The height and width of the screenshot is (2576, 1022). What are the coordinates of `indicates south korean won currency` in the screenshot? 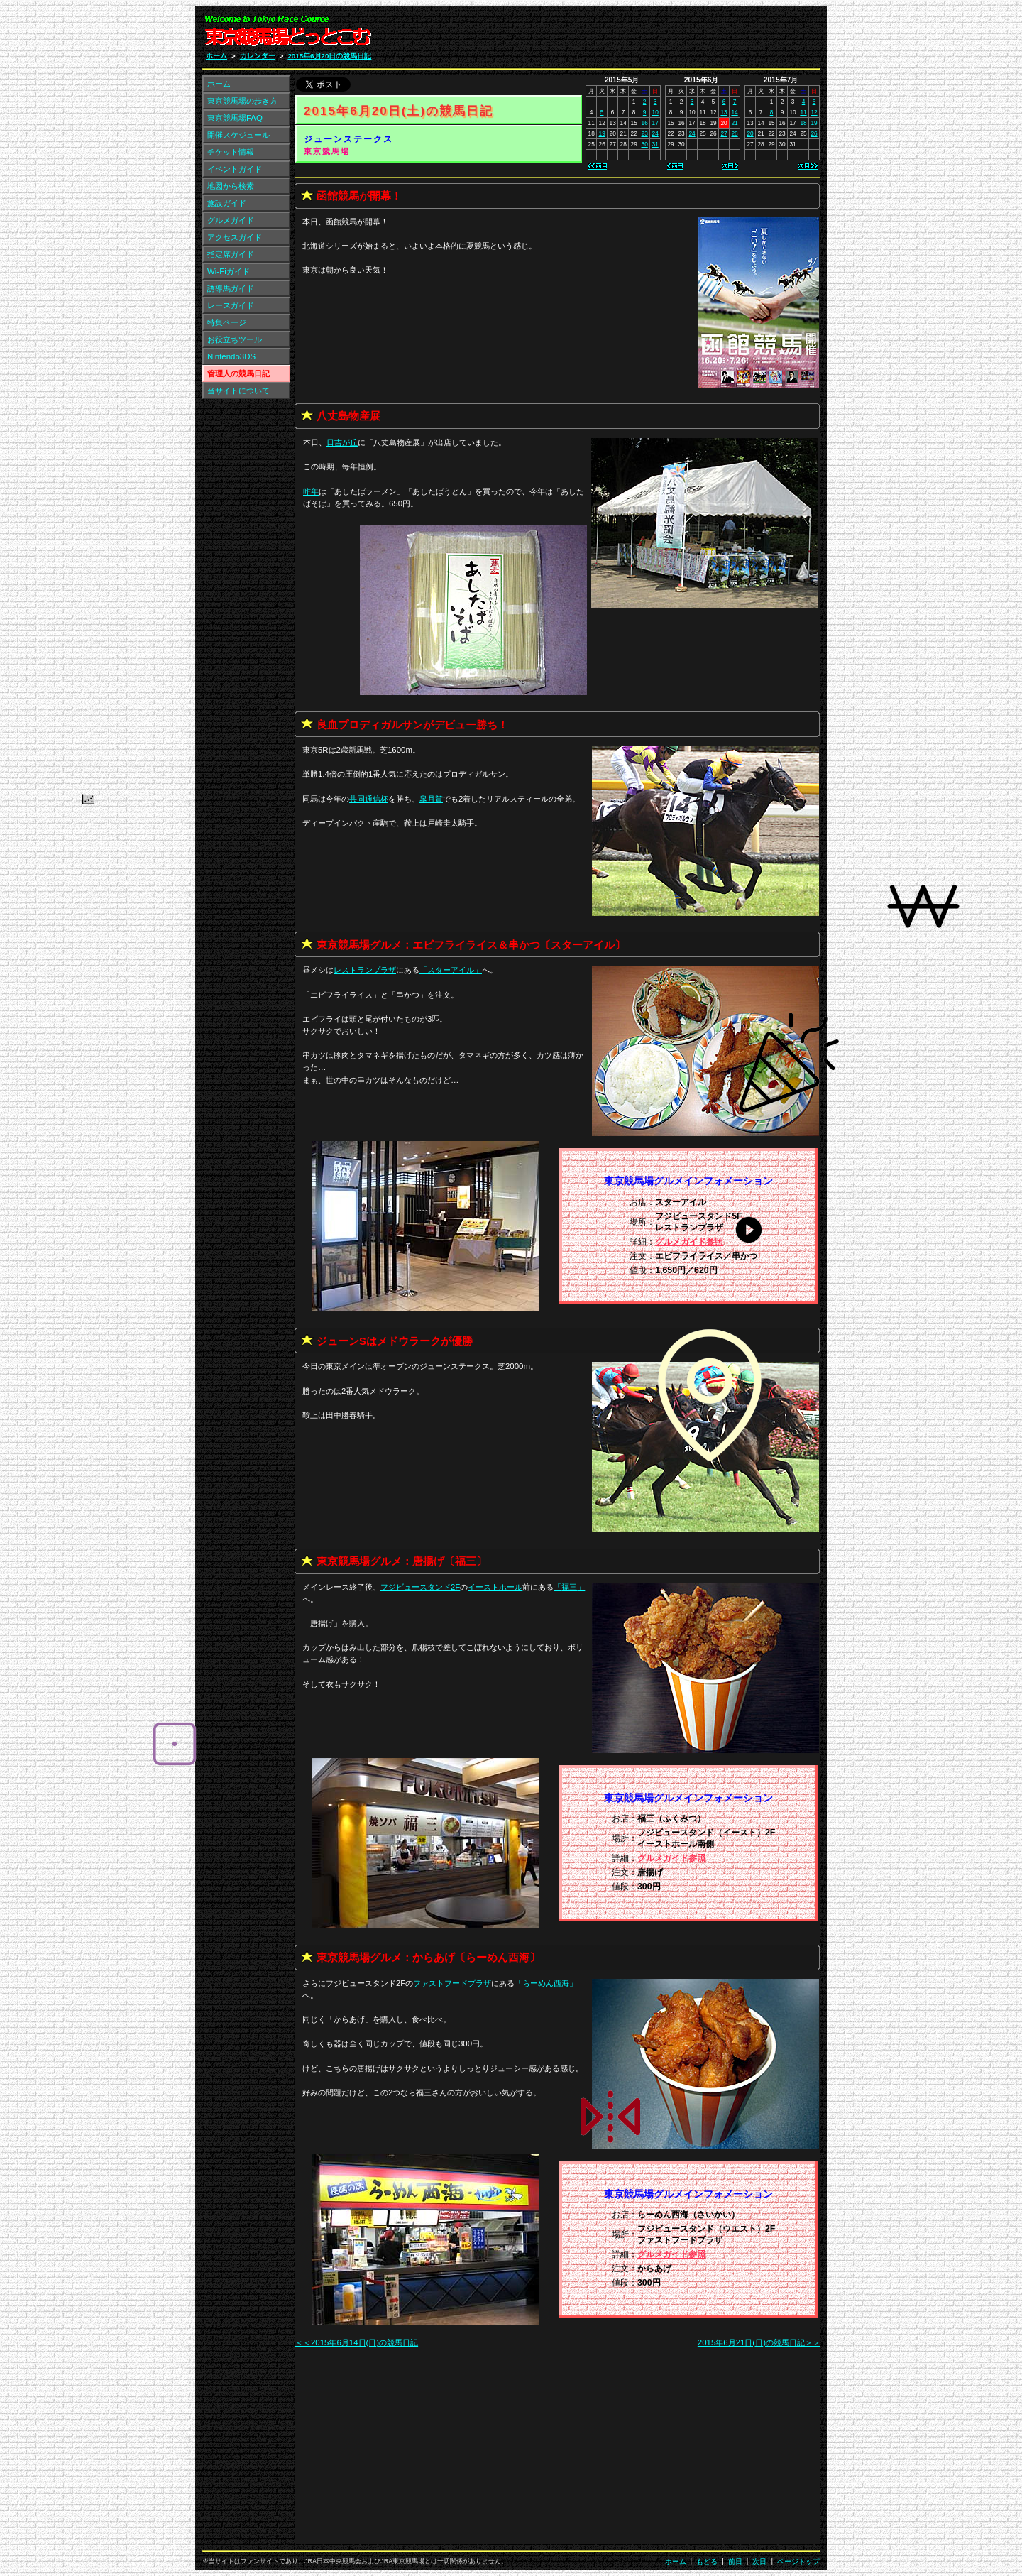 It's located at (923, 904).